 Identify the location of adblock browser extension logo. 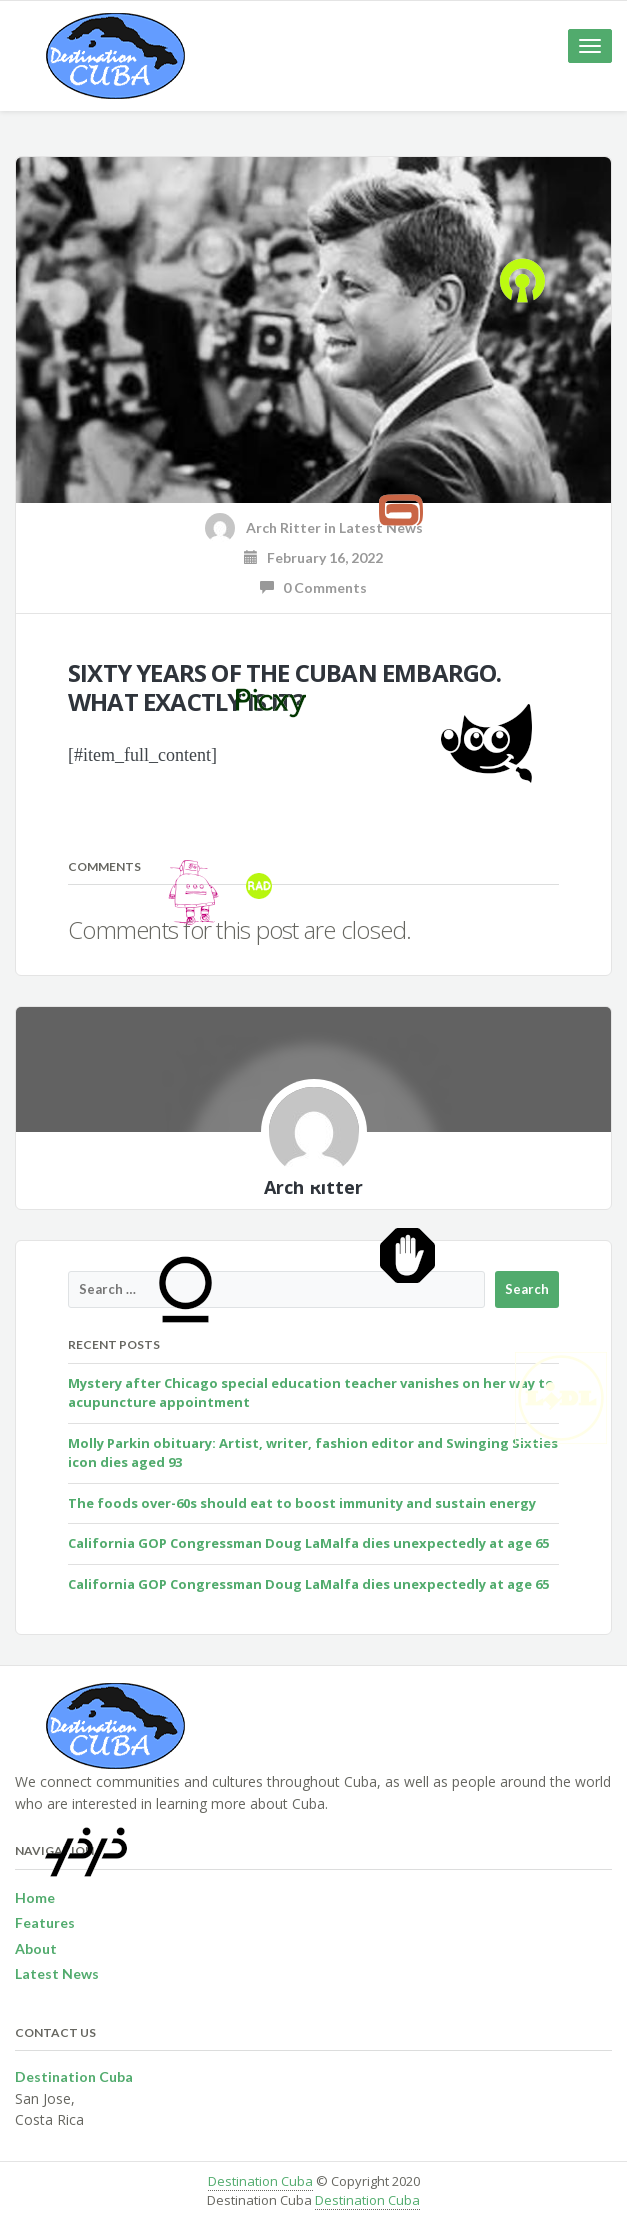
(407, 1255).